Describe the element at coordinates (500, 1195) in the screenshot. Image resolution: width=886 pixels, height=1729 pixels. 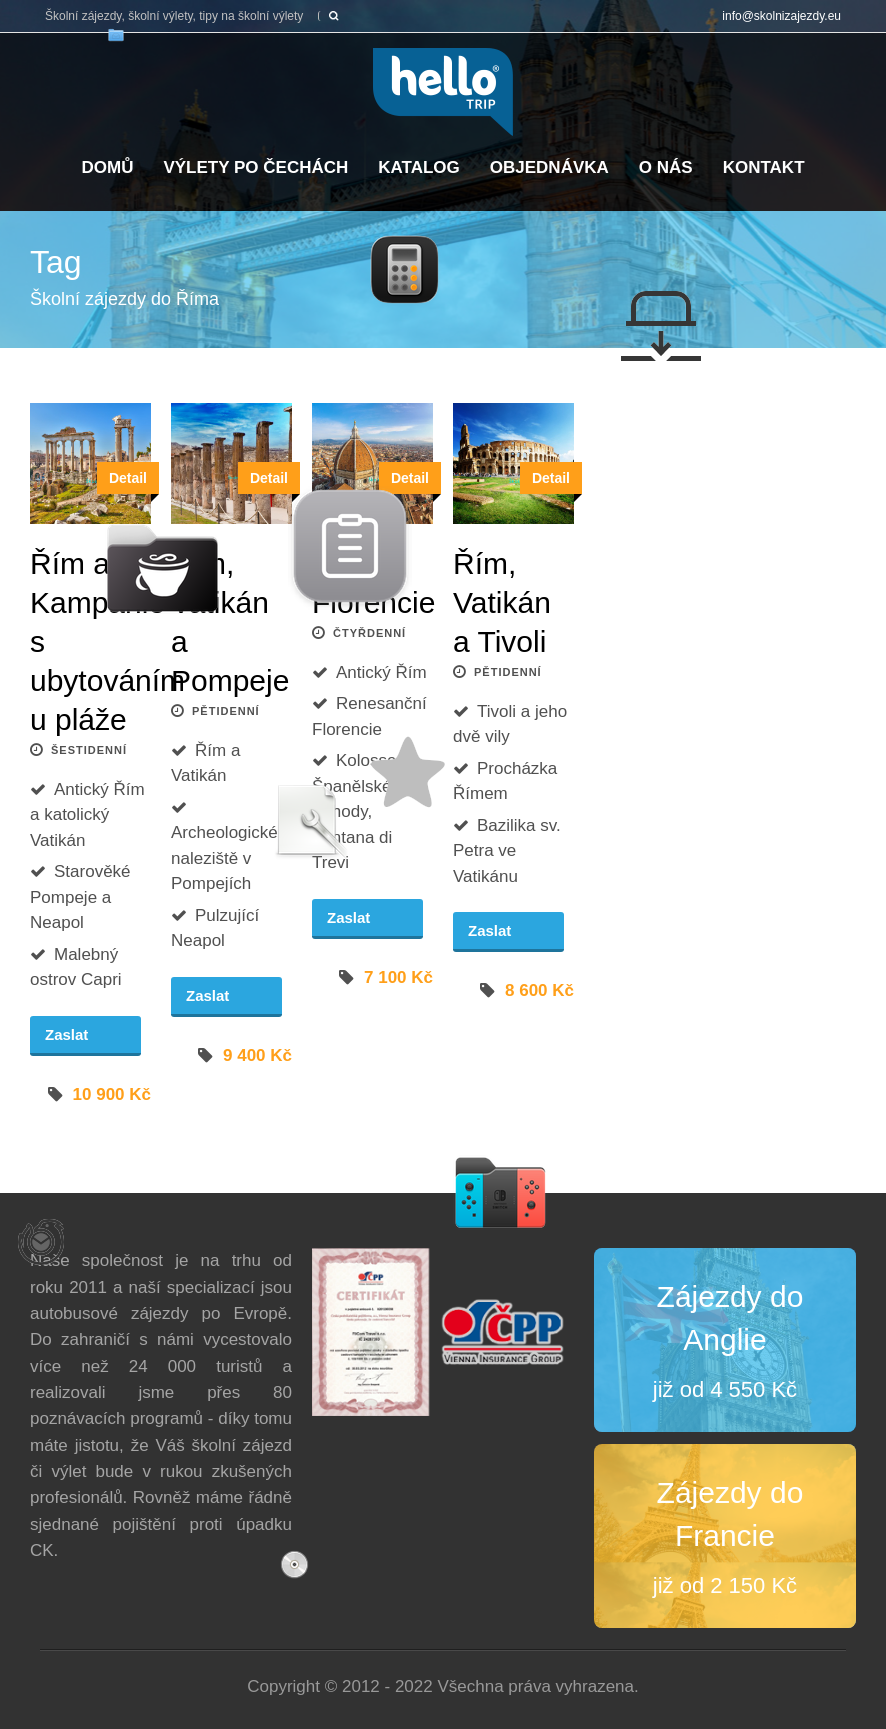
I see `open nintendo switch games folder` at that location.